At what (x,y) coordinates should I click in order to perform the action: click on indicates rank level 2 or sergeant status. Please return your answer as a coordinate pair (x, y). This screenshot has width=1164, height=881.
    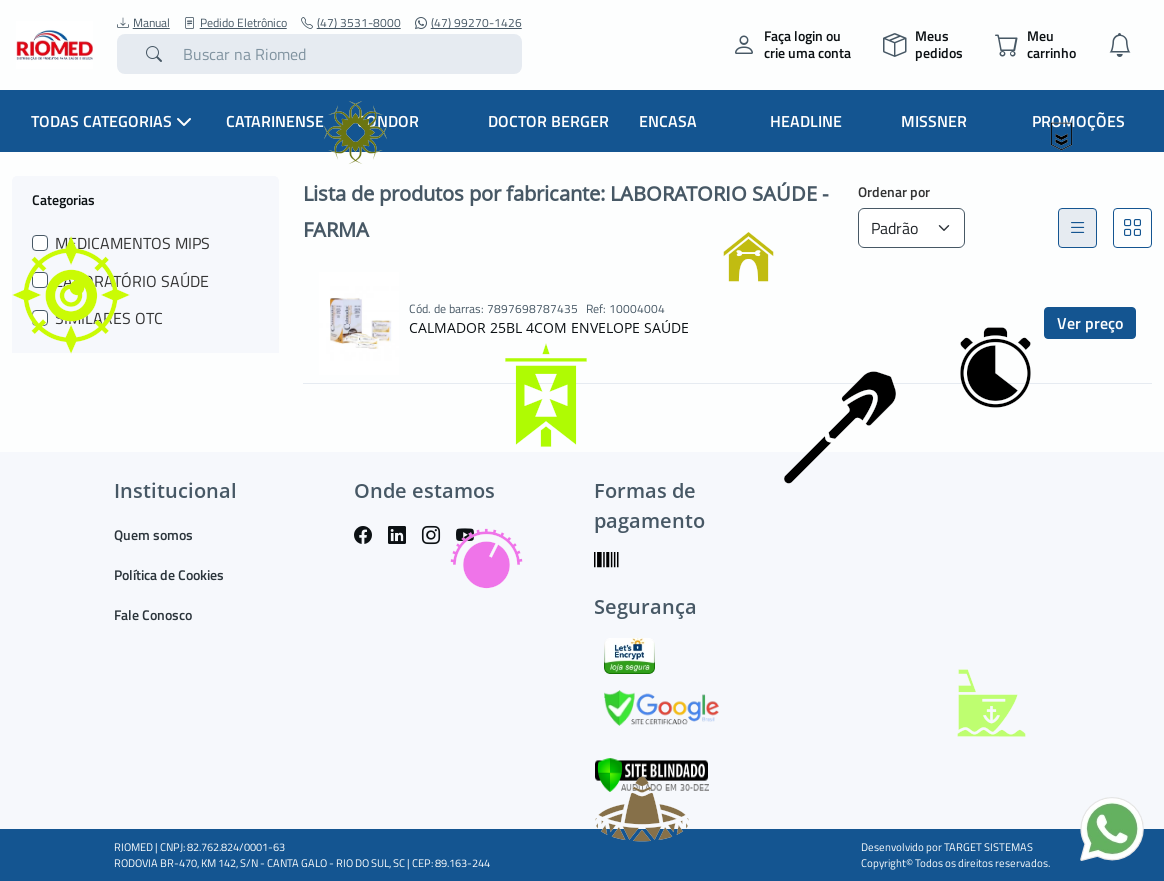
    Looking at the image, I should click on (1061, 136).